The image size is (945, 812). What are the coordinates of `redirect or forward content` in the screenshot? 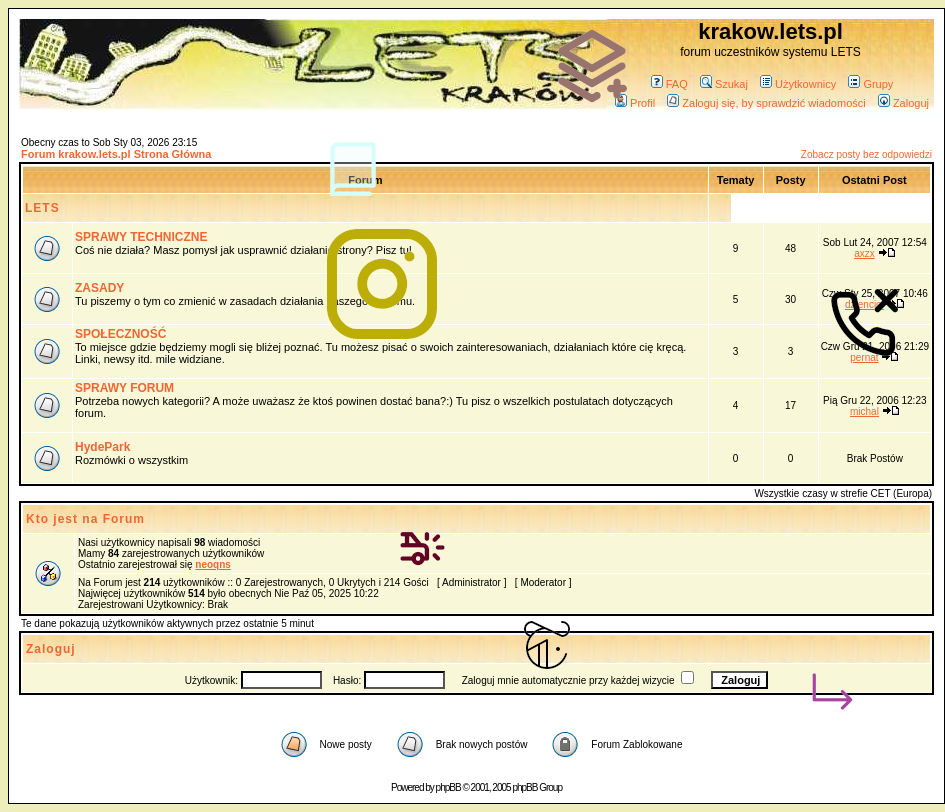 It's located at (832, 691).